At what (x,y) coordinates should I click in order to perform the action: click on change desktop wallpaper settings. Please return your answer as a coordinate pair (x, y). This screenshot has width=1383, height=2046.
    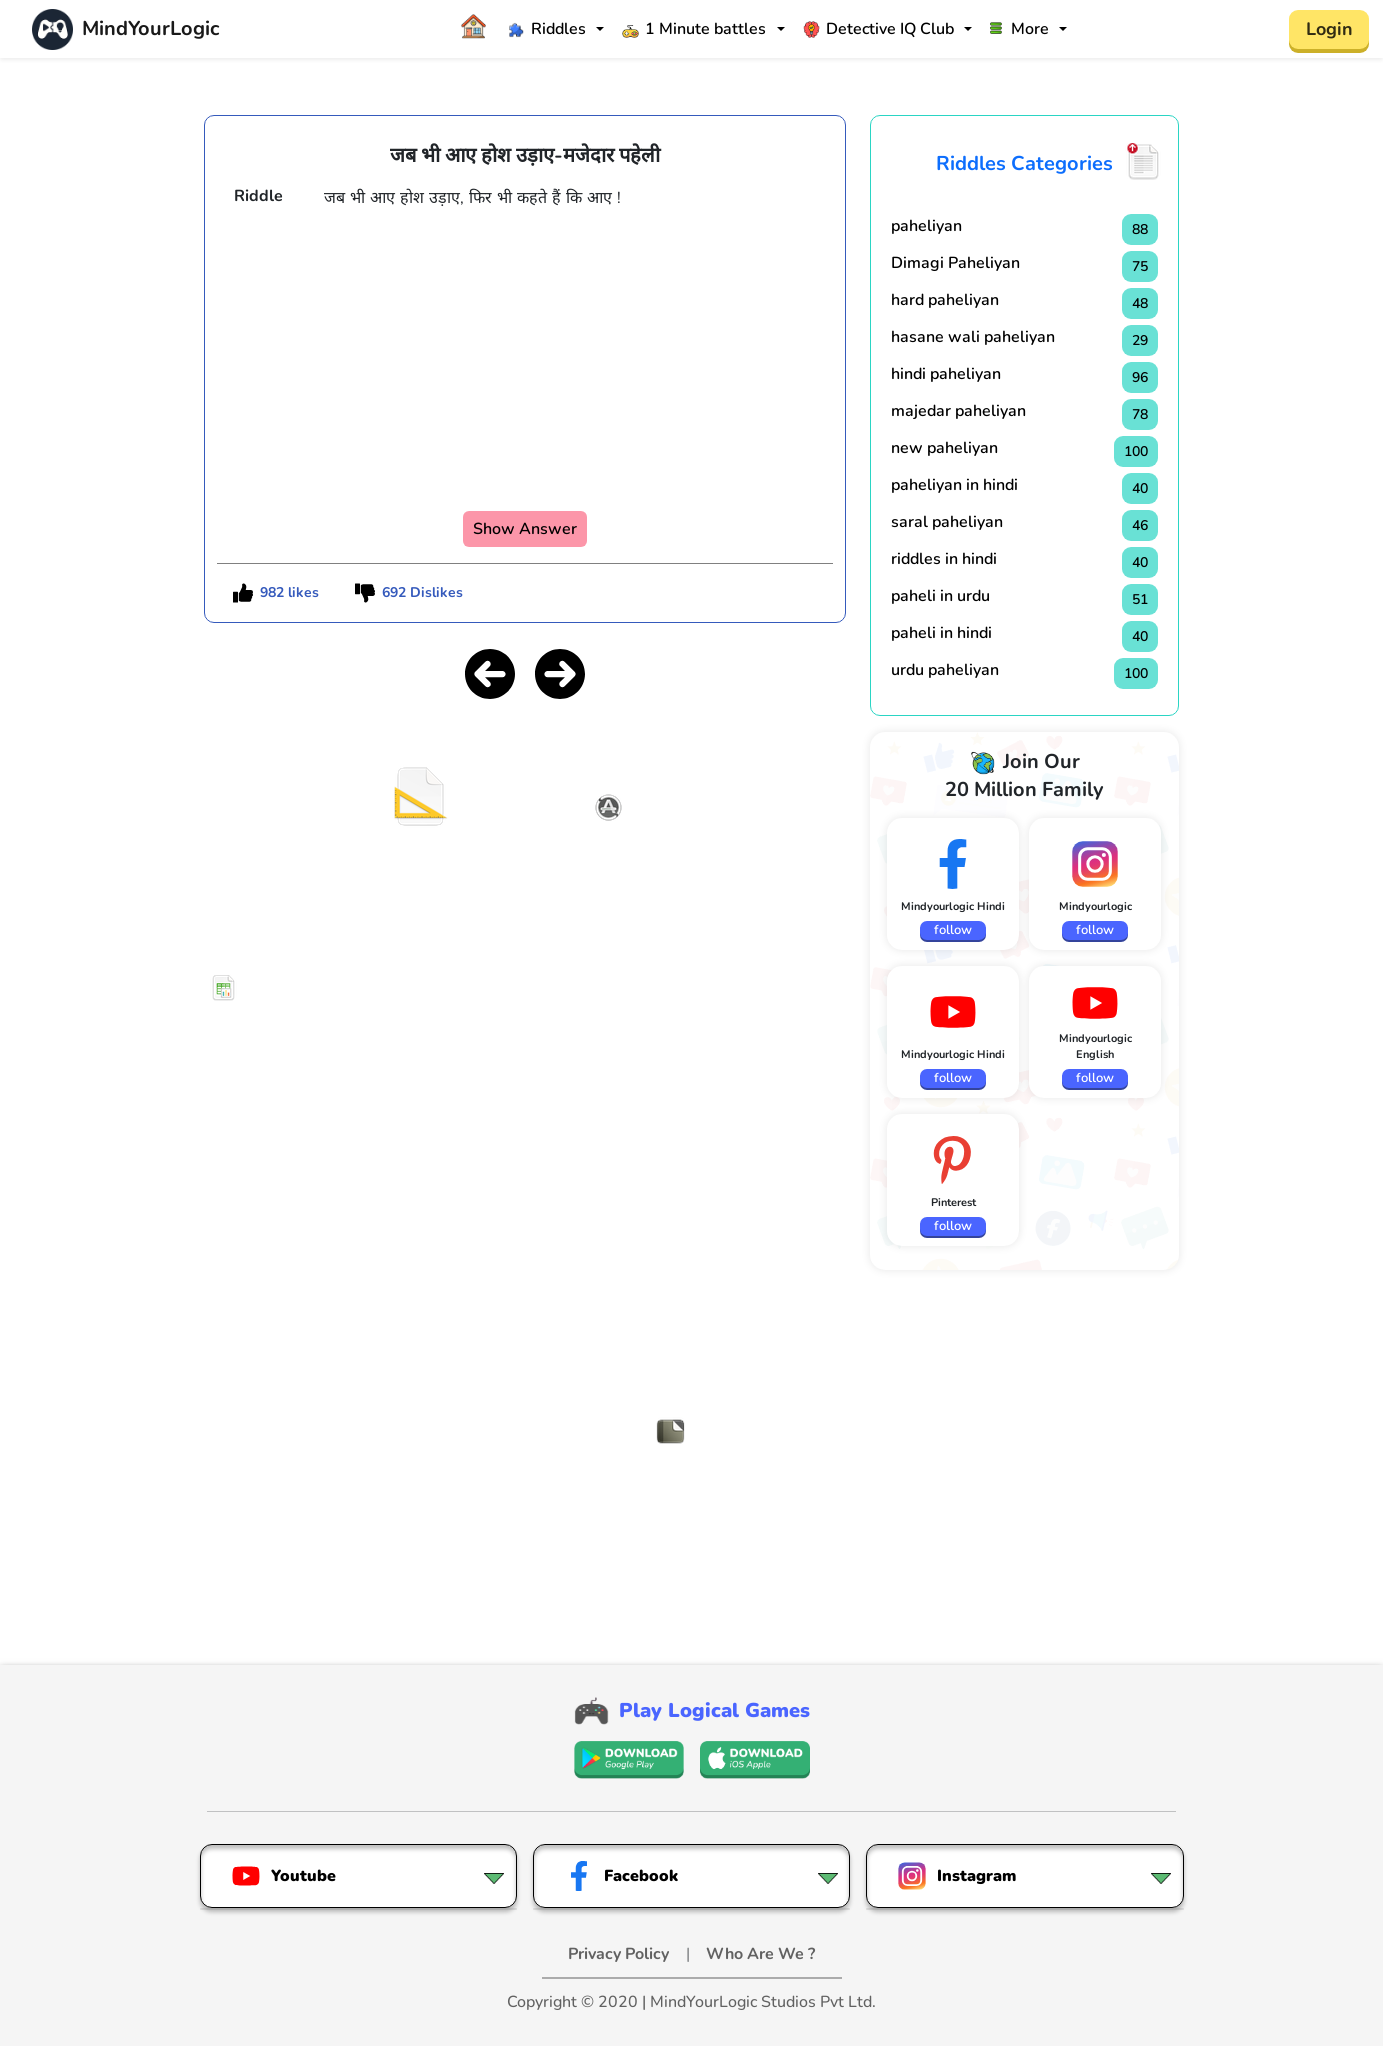
    Looking at the image, I should click on (670, 1430).